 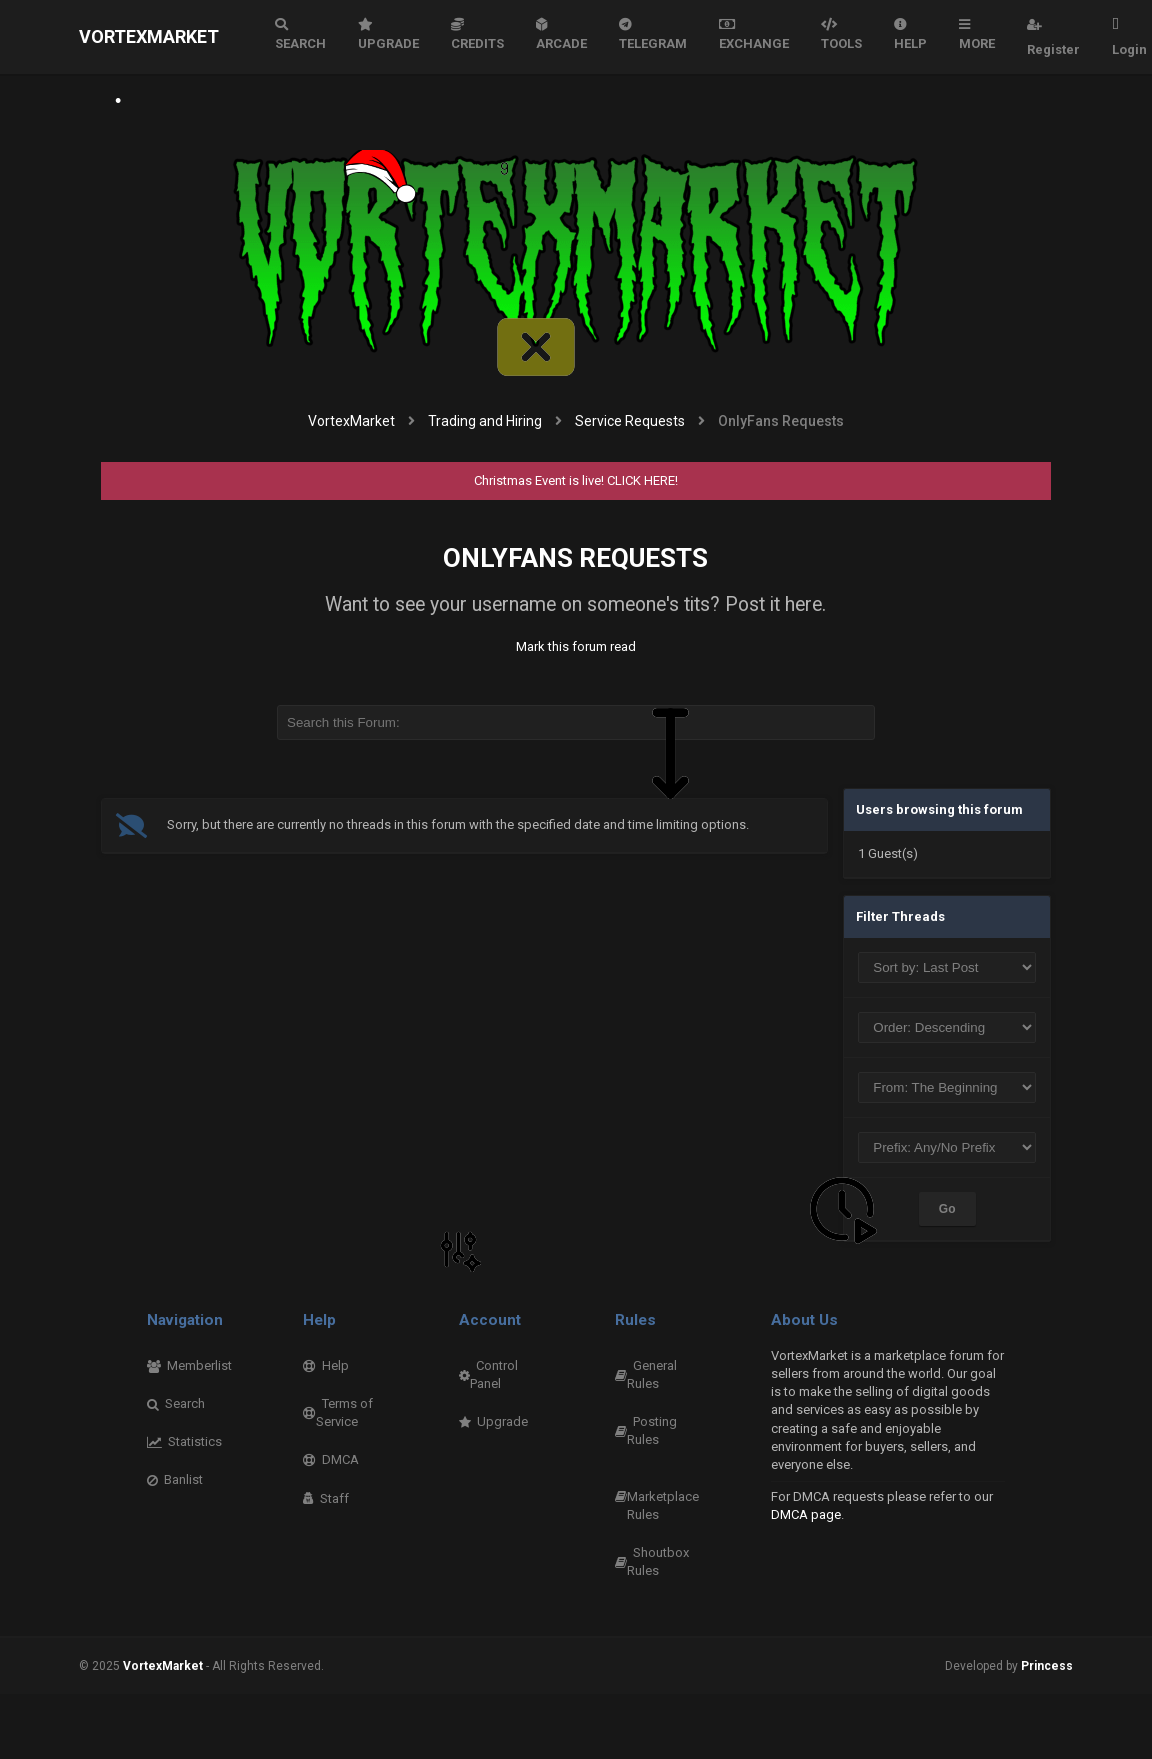 What do you see at coordinates (504, 168) in the screenshot?
I see `indicates the number 9 in a list or sequence` at bounding box center [504, 168].